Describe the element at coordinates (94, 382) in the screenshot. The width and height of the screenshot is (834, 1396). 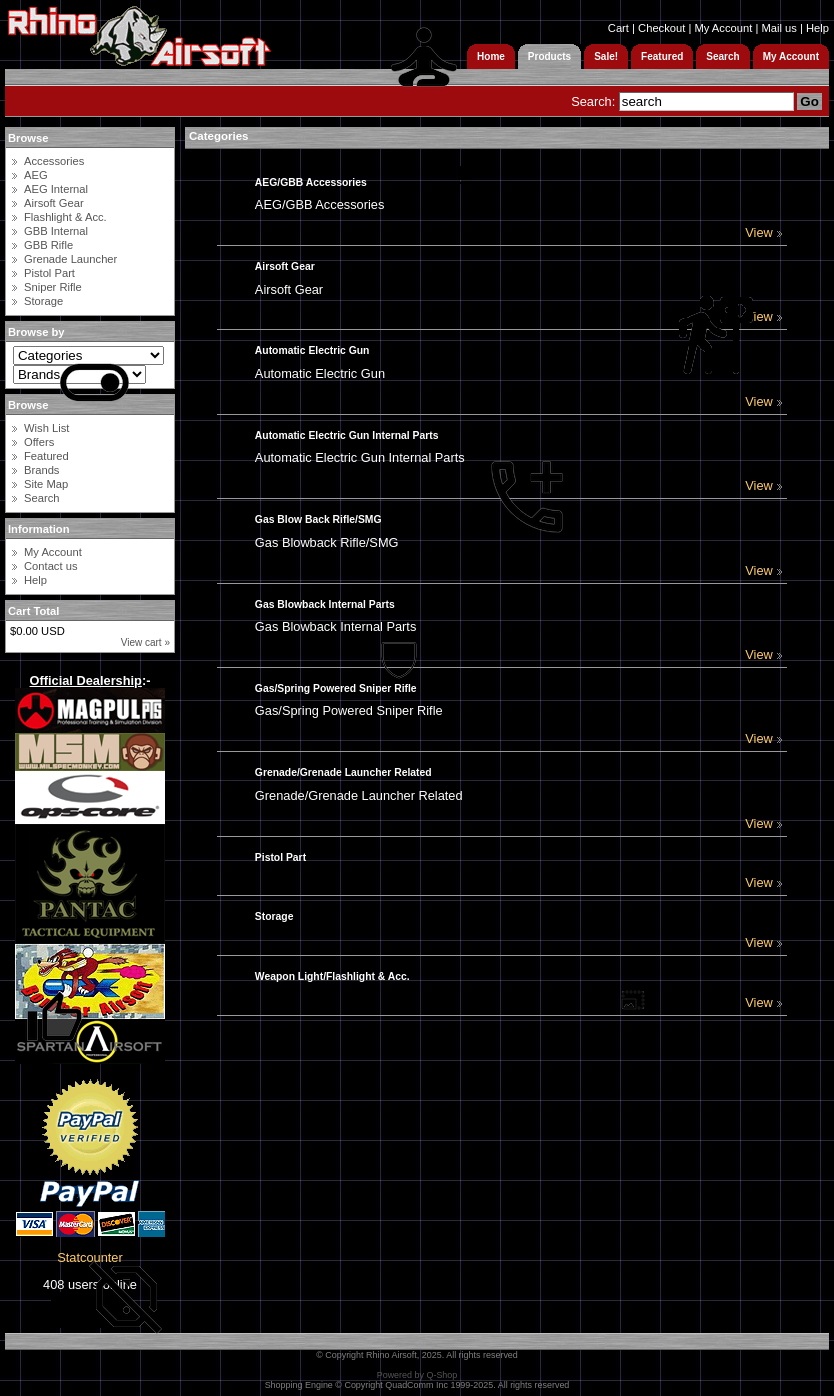
I see `toggle switch in the on/enabled state` at that location.